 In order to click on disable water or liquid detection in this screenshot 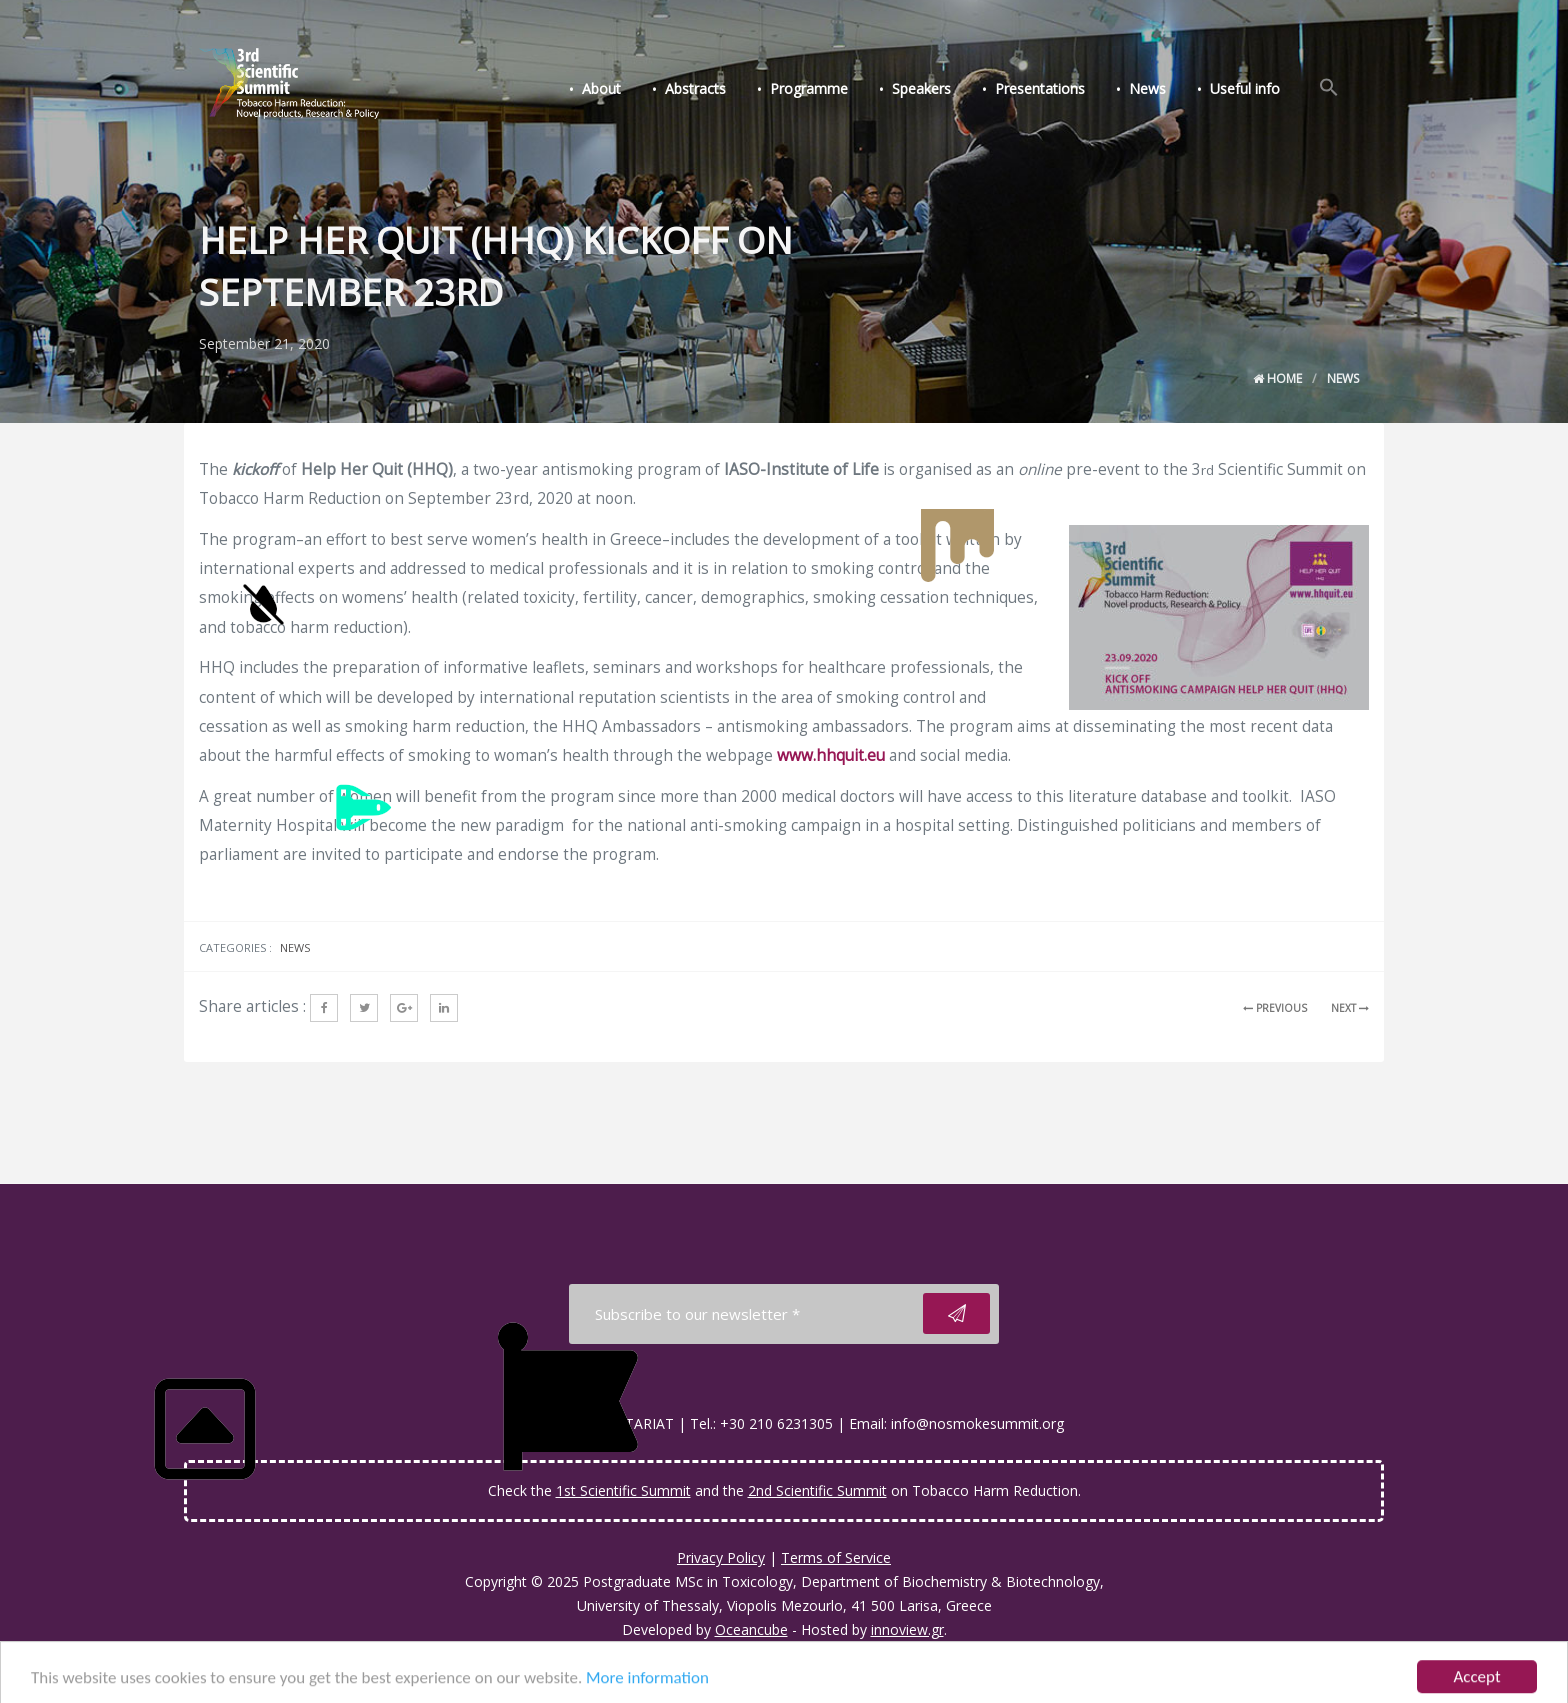, I will do `click(263, 604)`.